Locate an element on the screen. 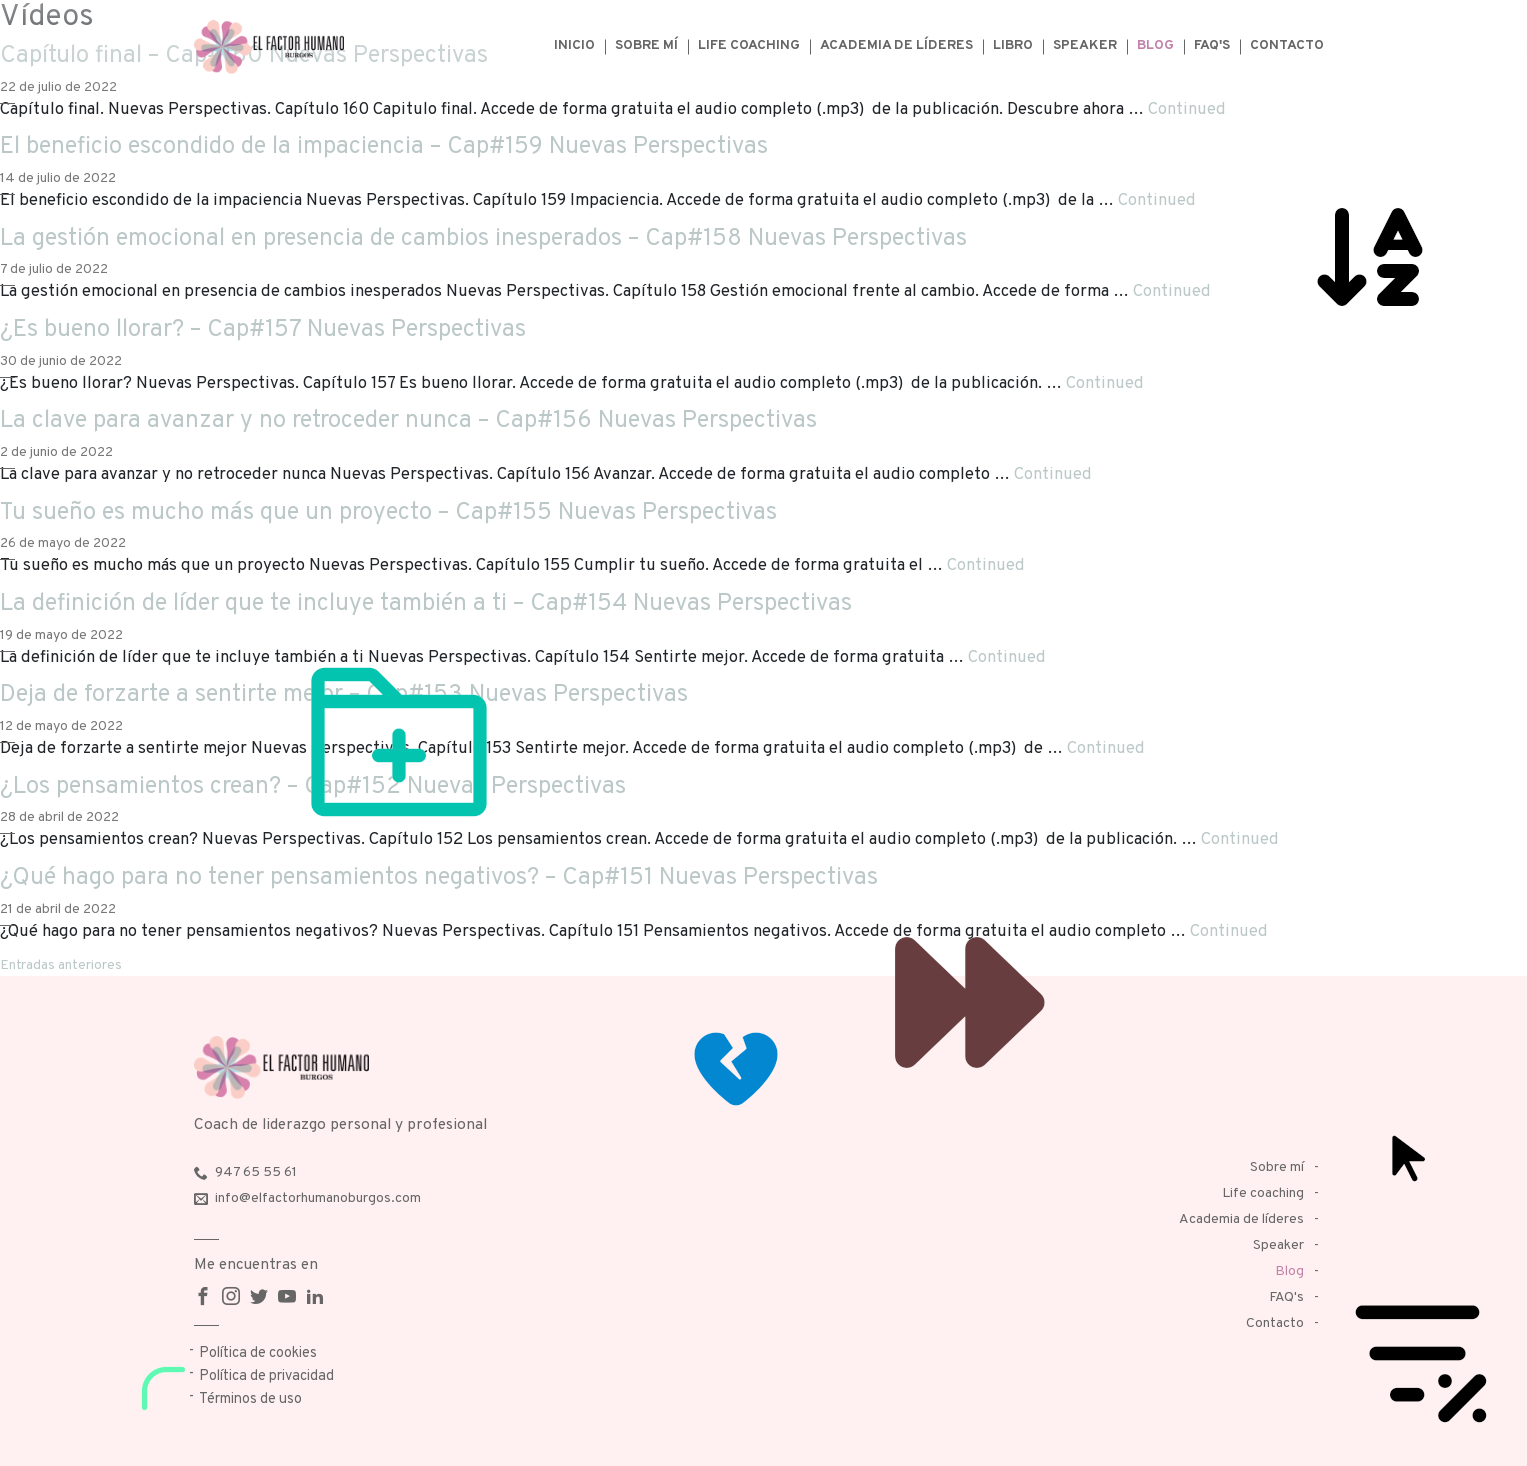 Image resolution: width=1527 pixels, height=1466 pixels. cursor or pointer indicator is located at coordinates (1406, 1158).